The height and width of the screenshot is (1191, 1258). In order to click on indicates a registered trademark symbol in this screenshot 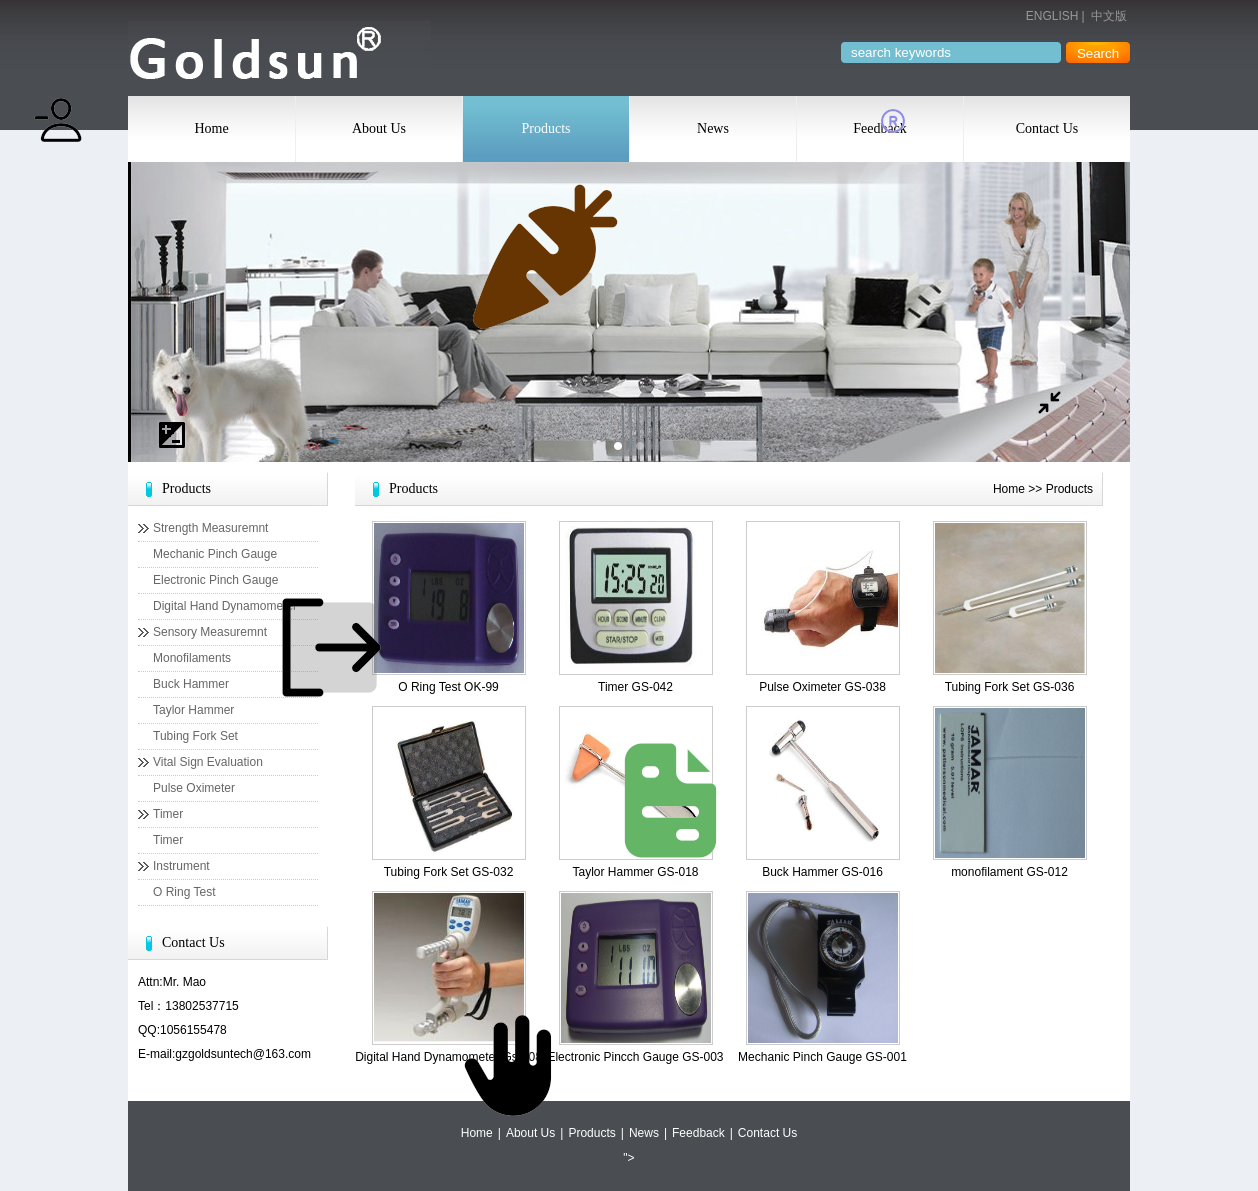, I will do `click(893, 121)`.